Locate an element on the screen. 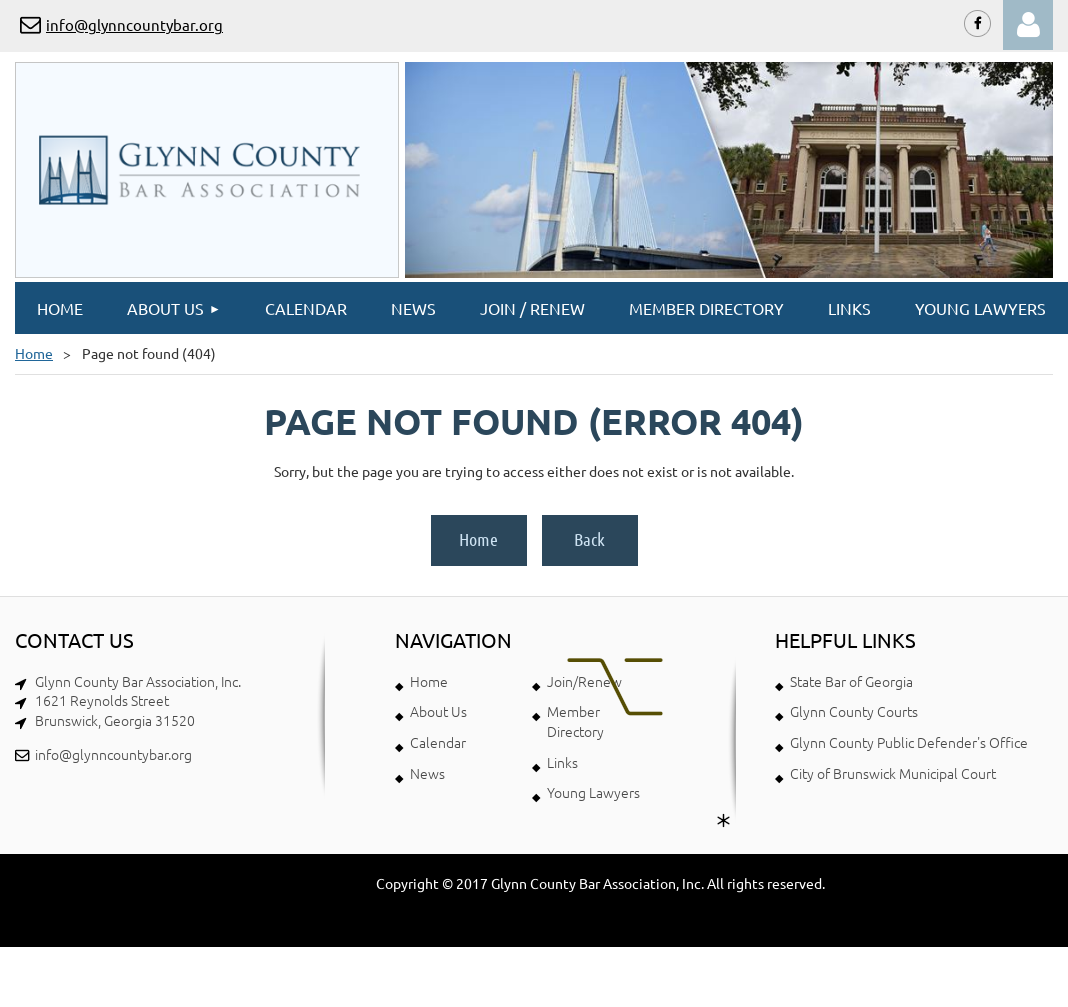  keyboard option/alt key symbol is located at coordinates (615, 683).